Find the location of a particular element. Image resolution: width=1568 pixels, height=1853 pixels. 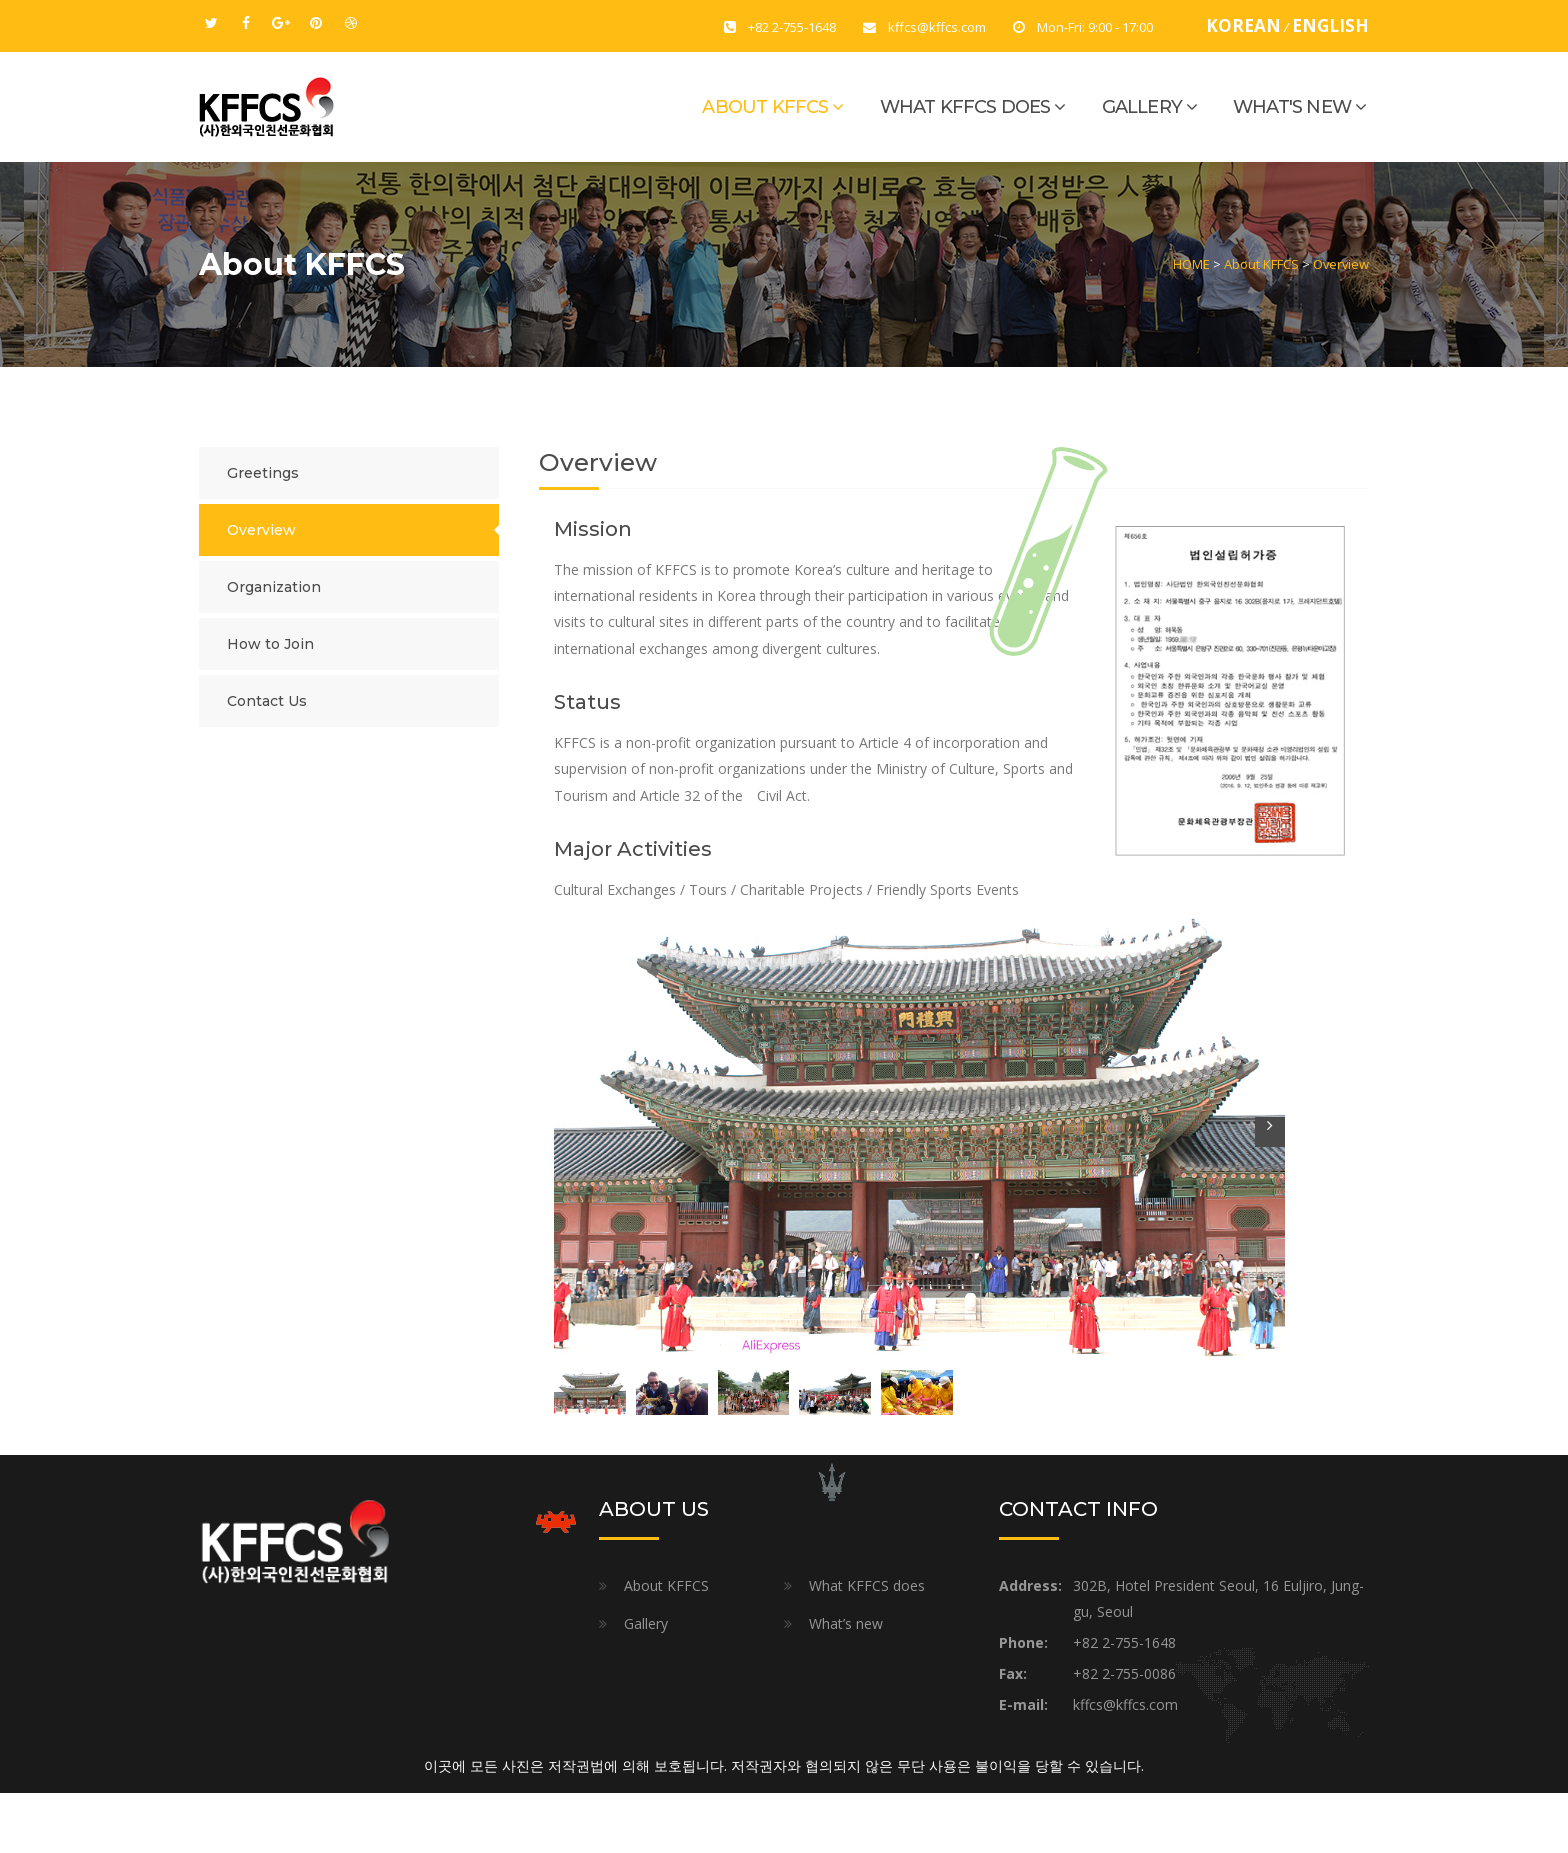

jekyll static site generator logo is located at coordinates (1048, 551).